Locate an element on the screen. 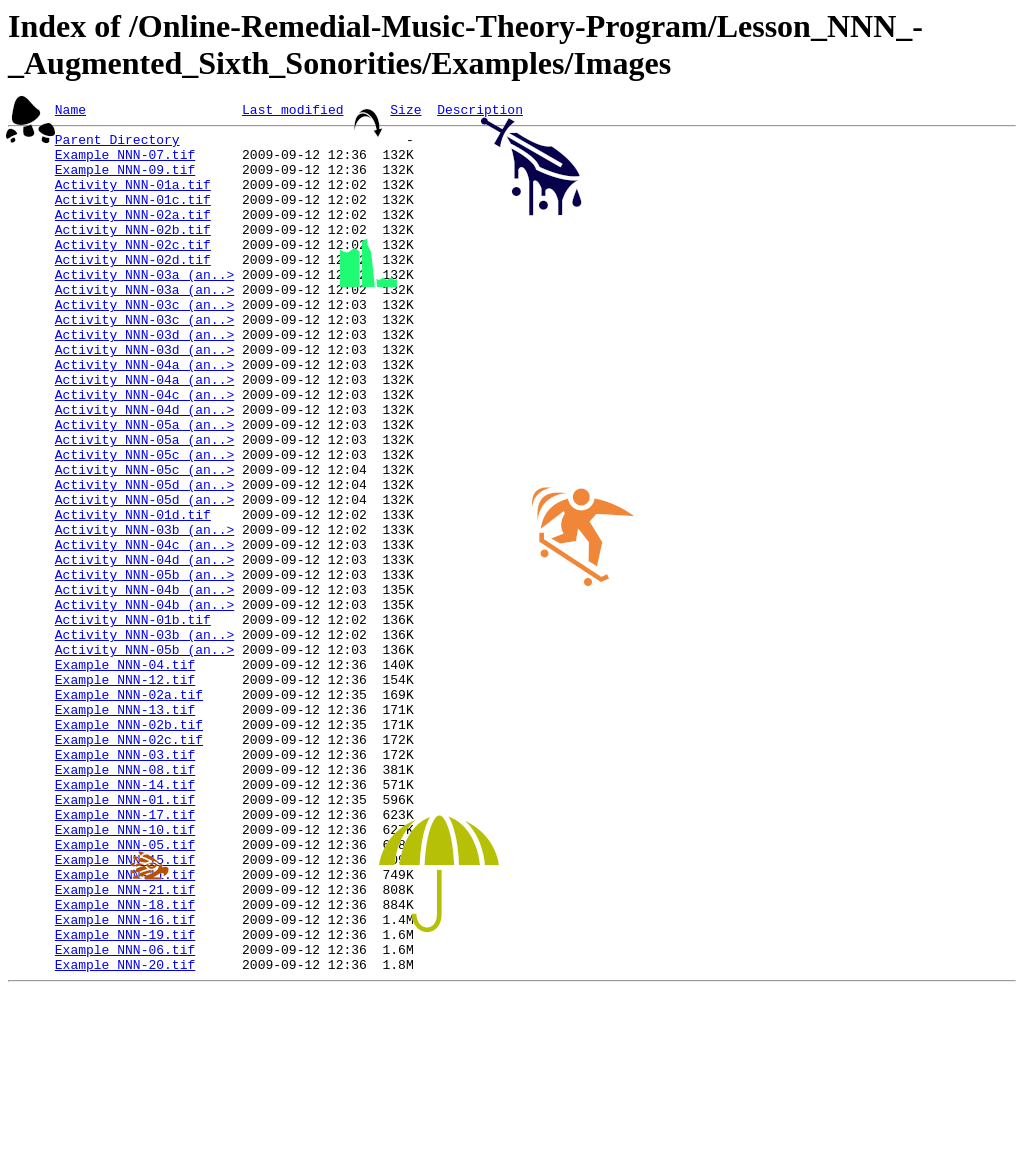 The width and height of the screenshot is (1024, 1166). access skateboarding games or activities is located at coordinates (583, 537).